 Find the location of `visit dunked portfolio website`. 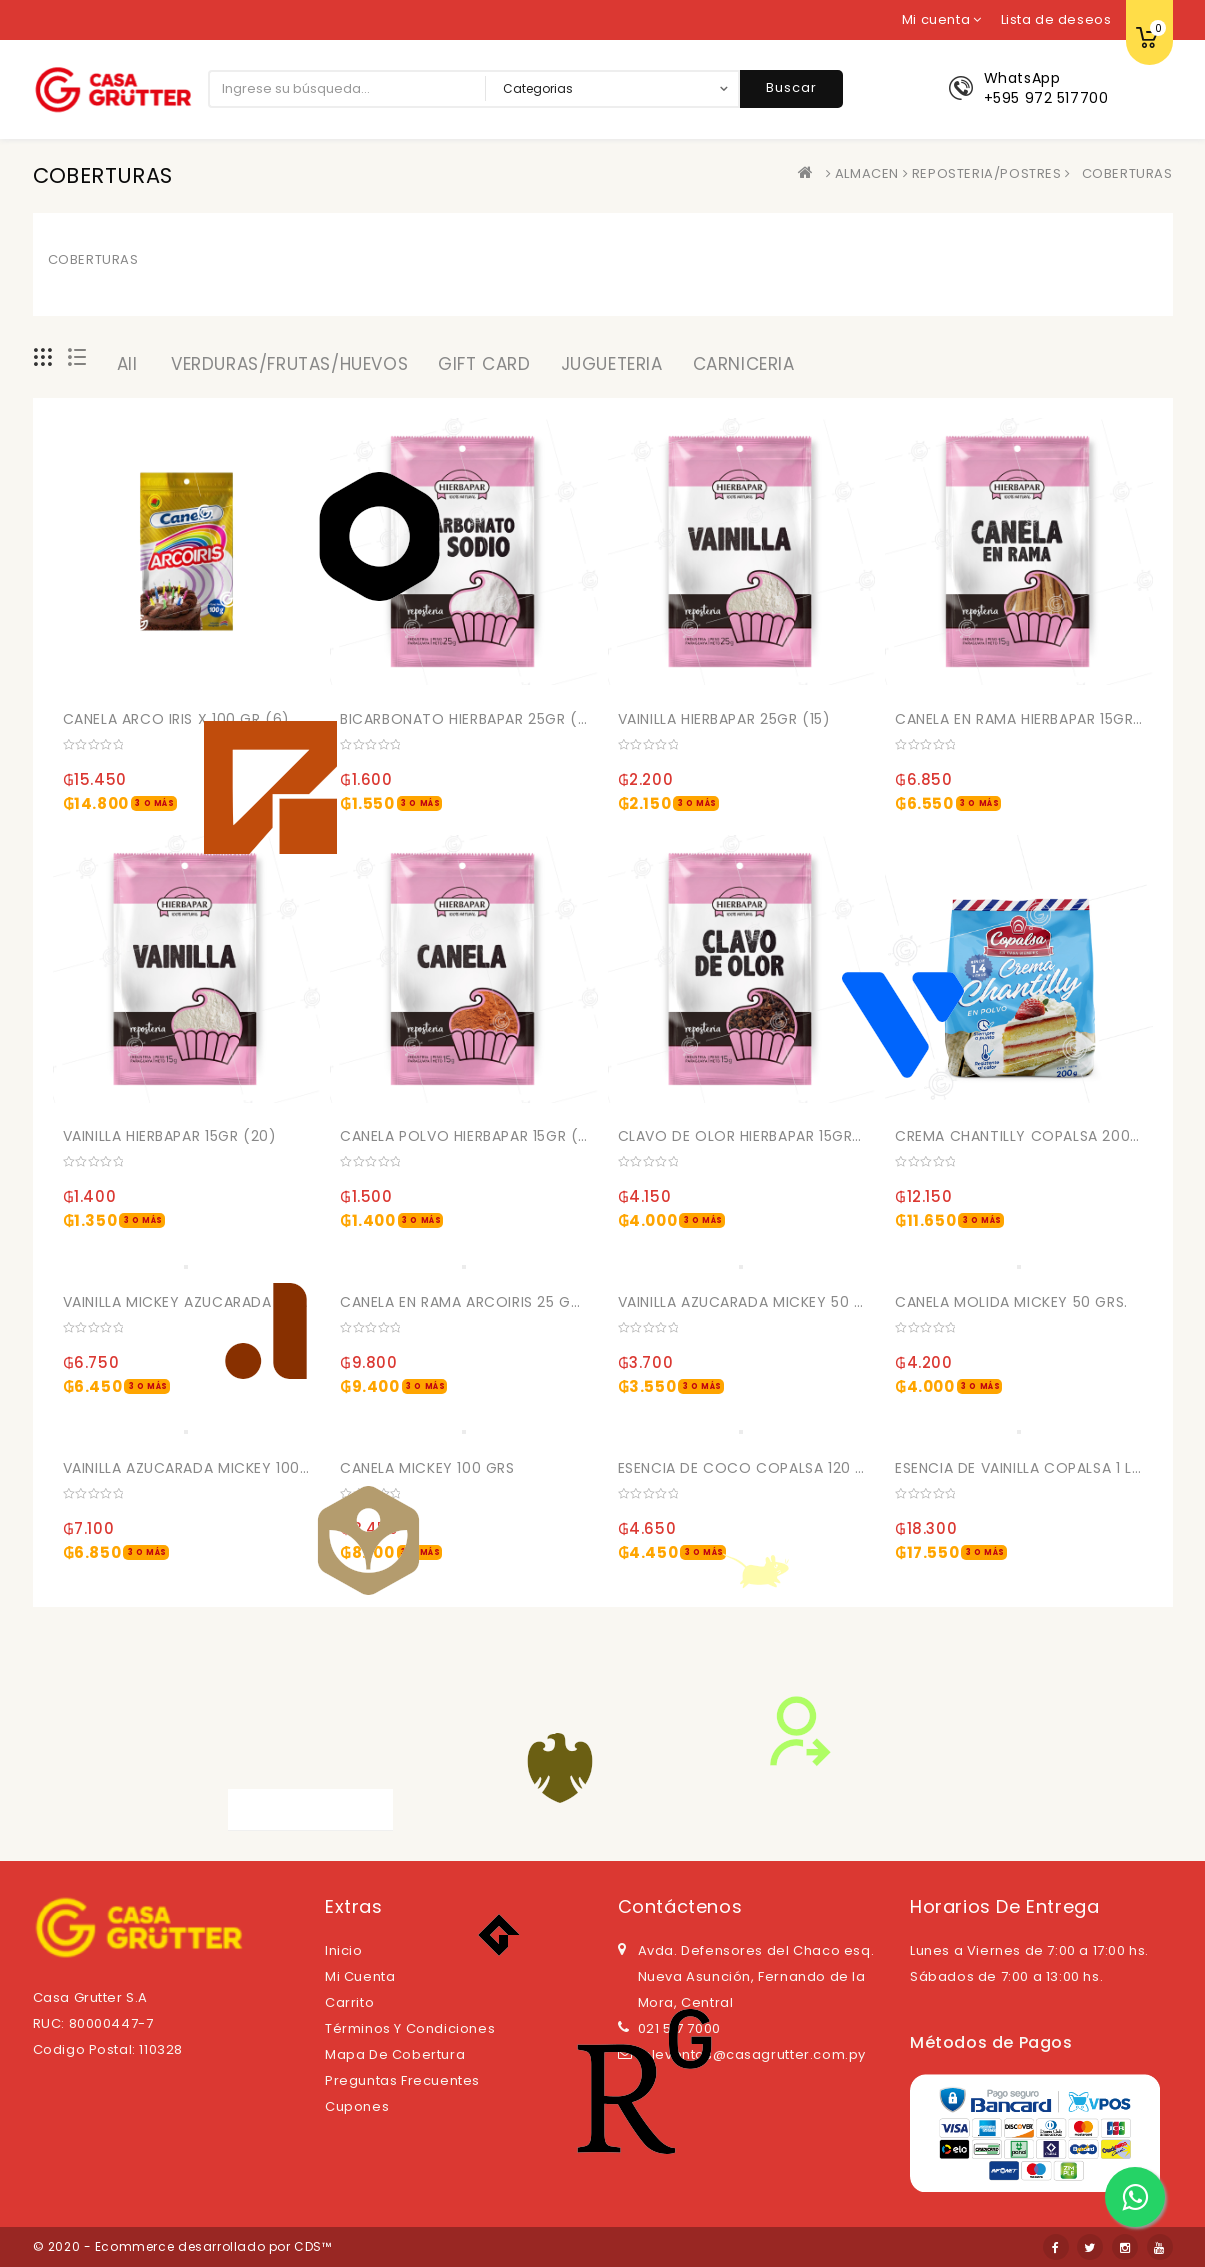

visit dunked portfolio website is located at coordinates (266, 1331).